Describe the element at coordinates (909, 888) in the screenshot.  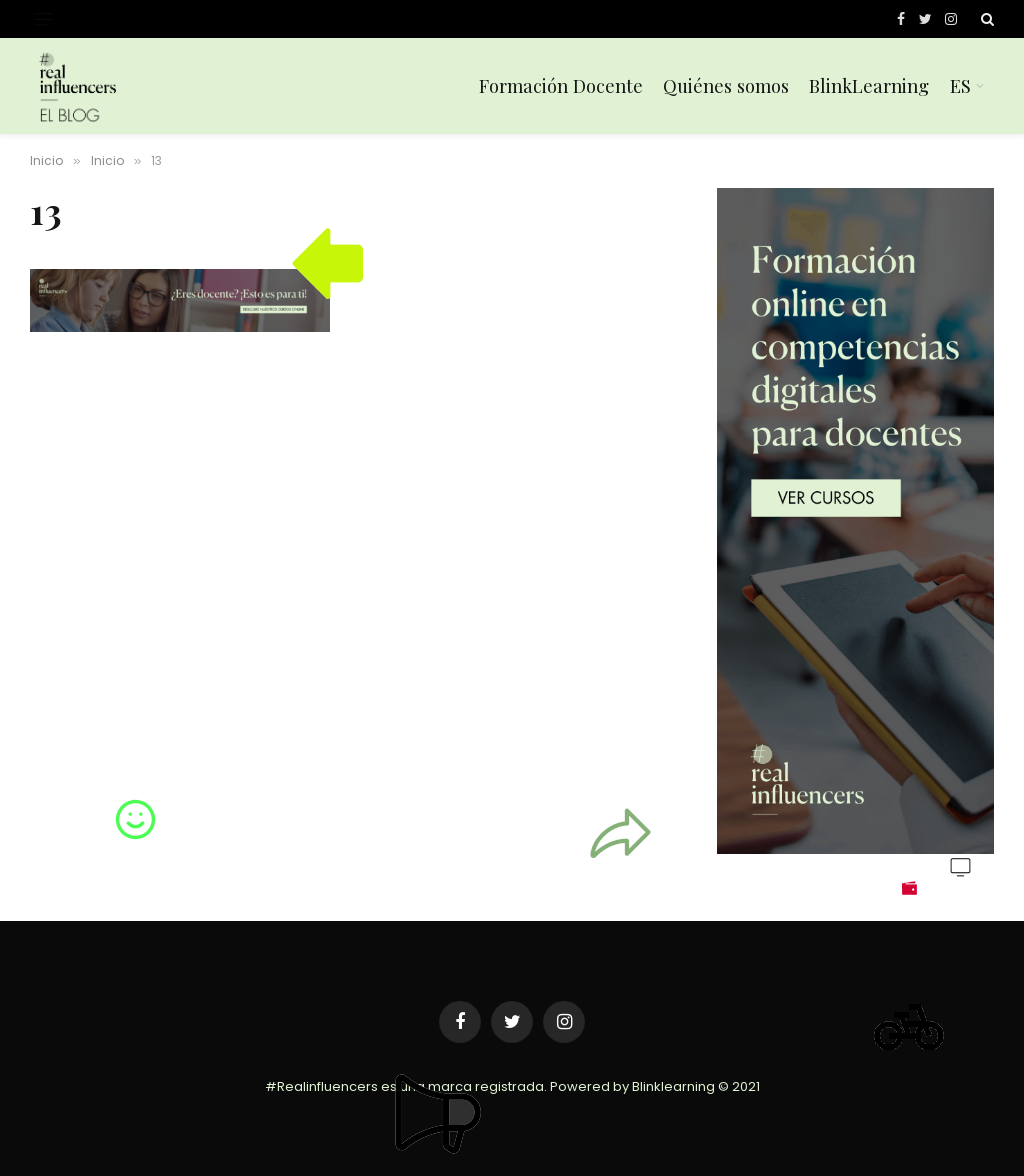
I see `access your wallet or payment methods` at that location.